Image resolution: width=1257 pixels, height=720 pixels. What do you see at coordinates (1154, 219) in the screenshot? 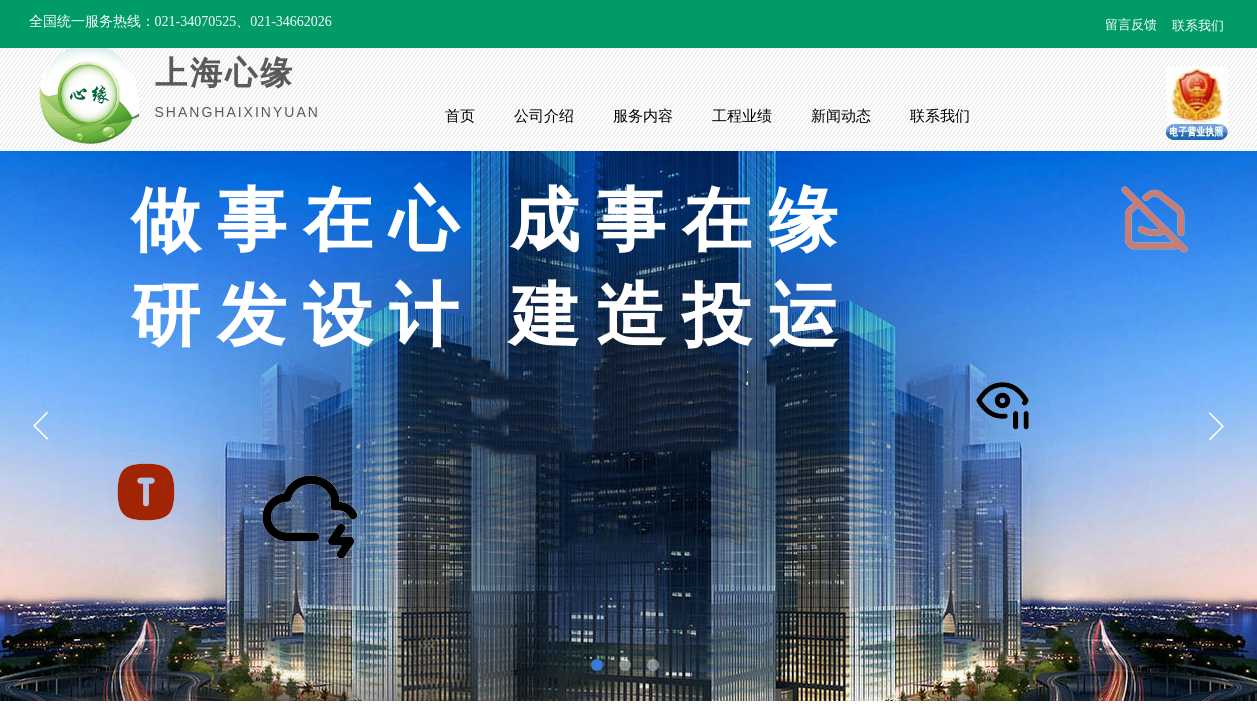
I see `smart home controls are disabled` at bounding box center [1154, 219].